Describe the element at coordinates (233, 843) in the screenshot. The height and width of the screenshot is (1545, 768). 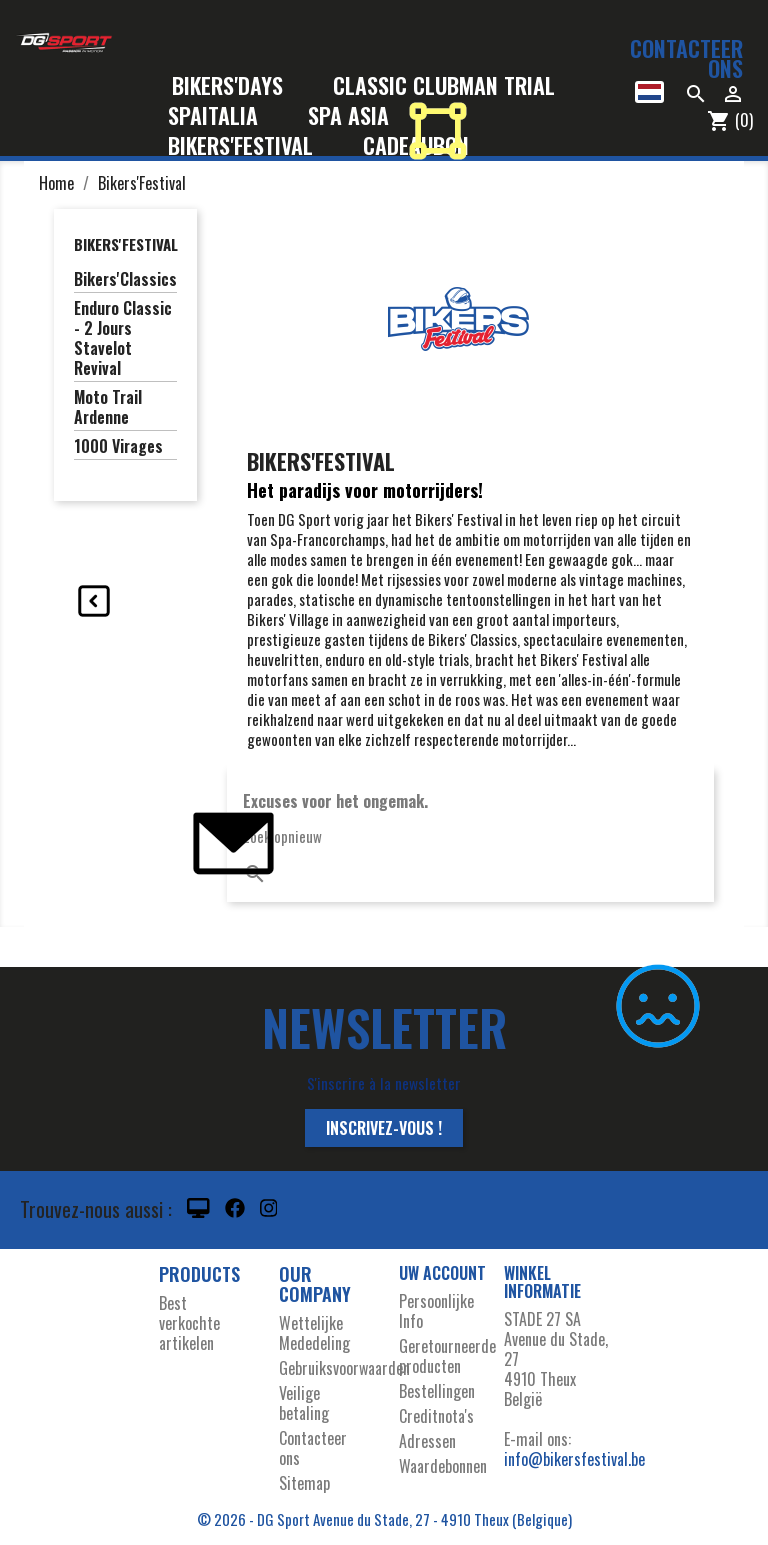
I see `open your inbox` at that location.